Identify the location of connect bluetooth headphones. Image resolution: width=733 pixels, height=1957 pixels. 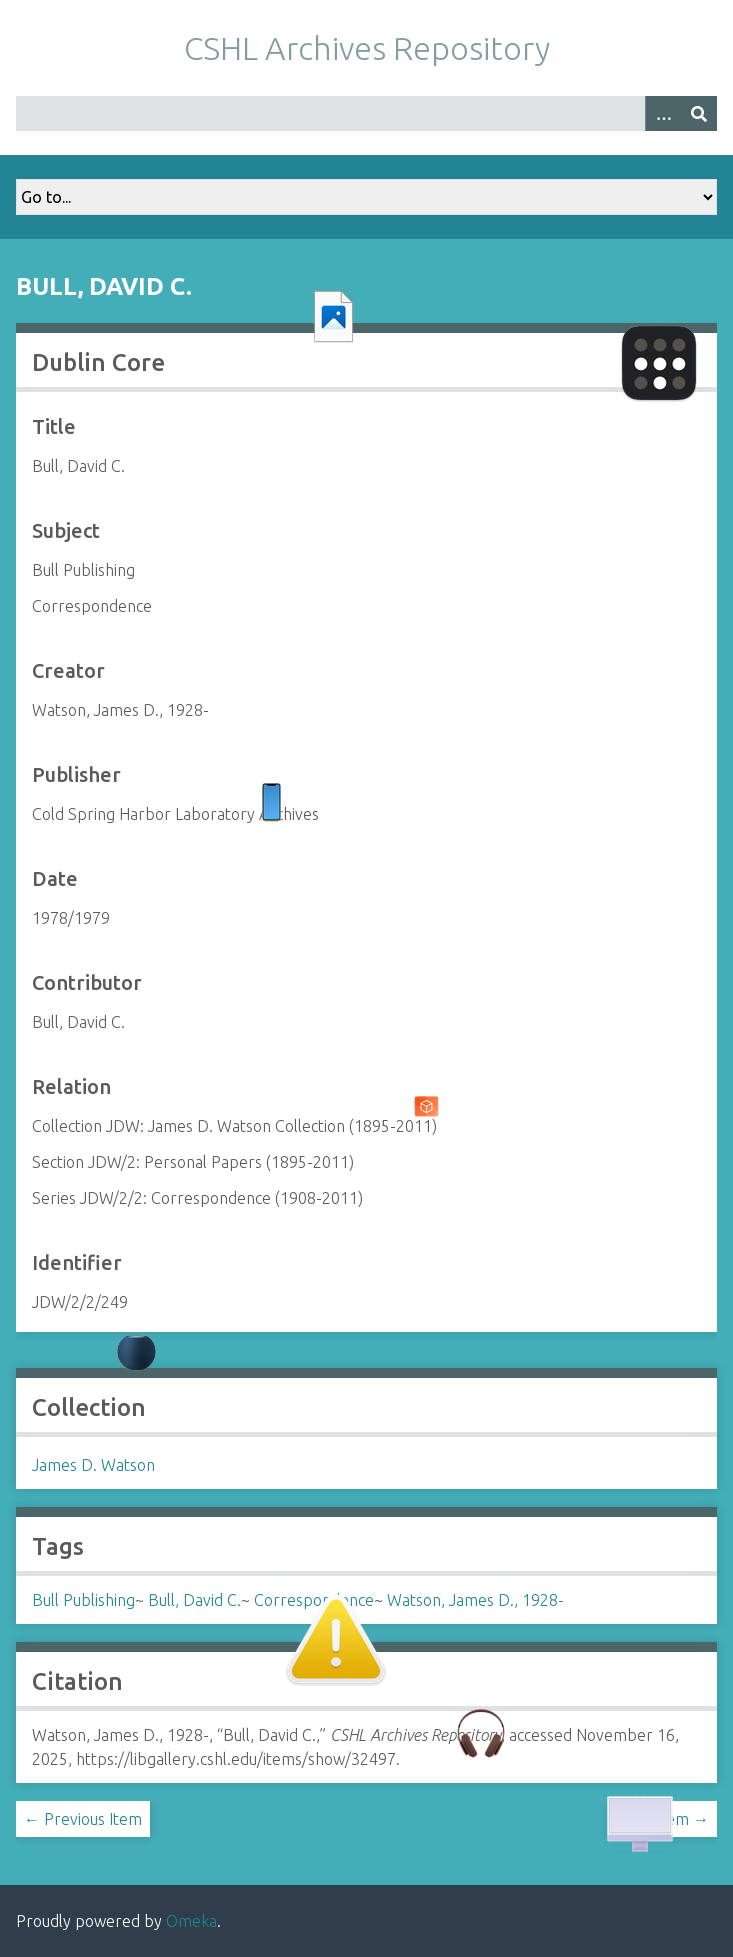
(481, 1734).